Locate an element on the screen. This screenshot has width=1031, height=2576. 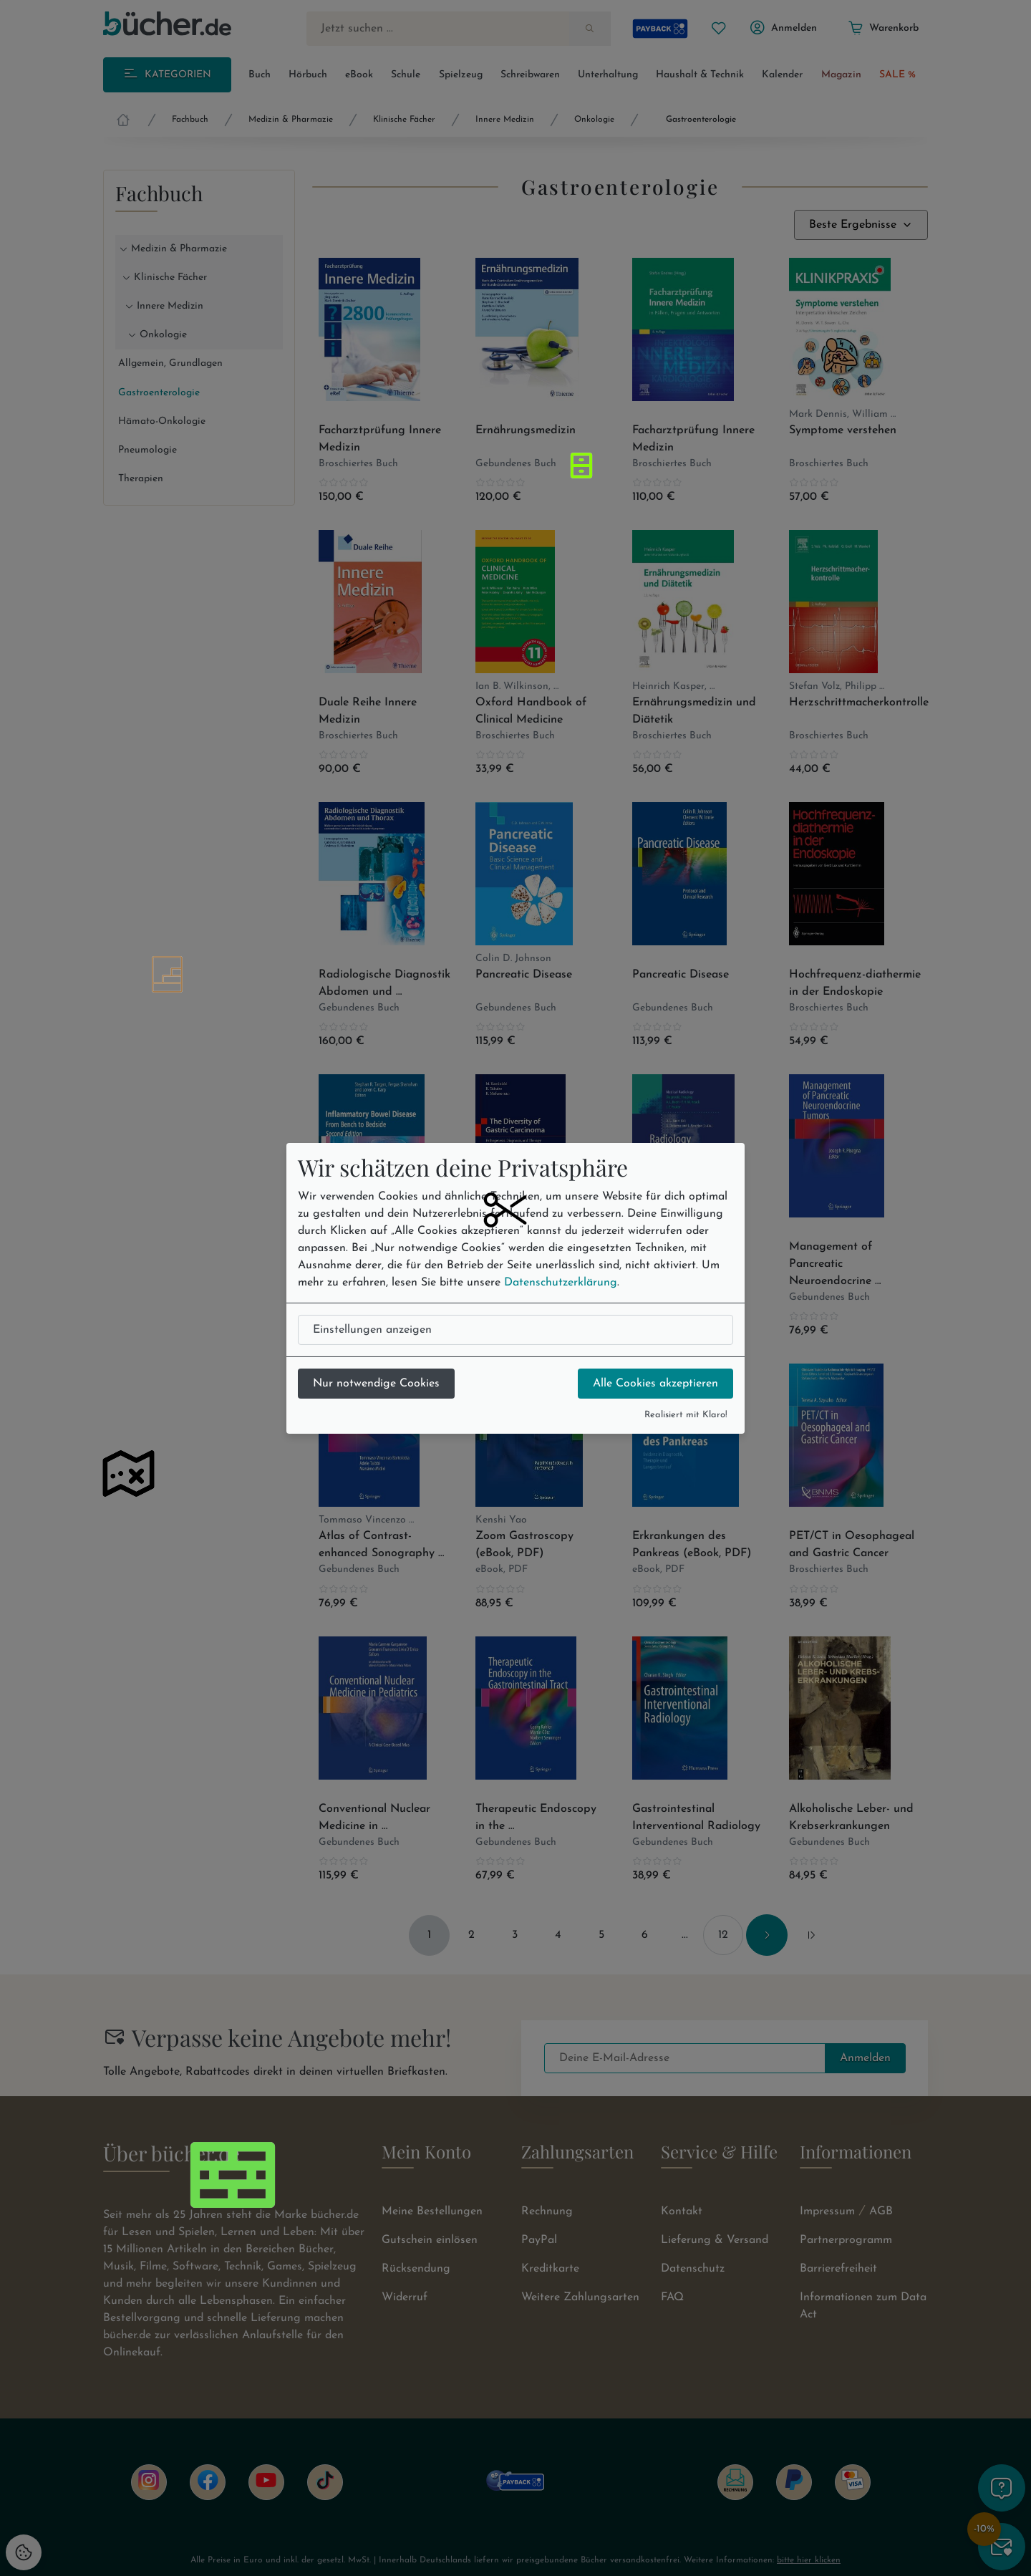
access stairway or floor navigation is located at coordinates (167, 974).